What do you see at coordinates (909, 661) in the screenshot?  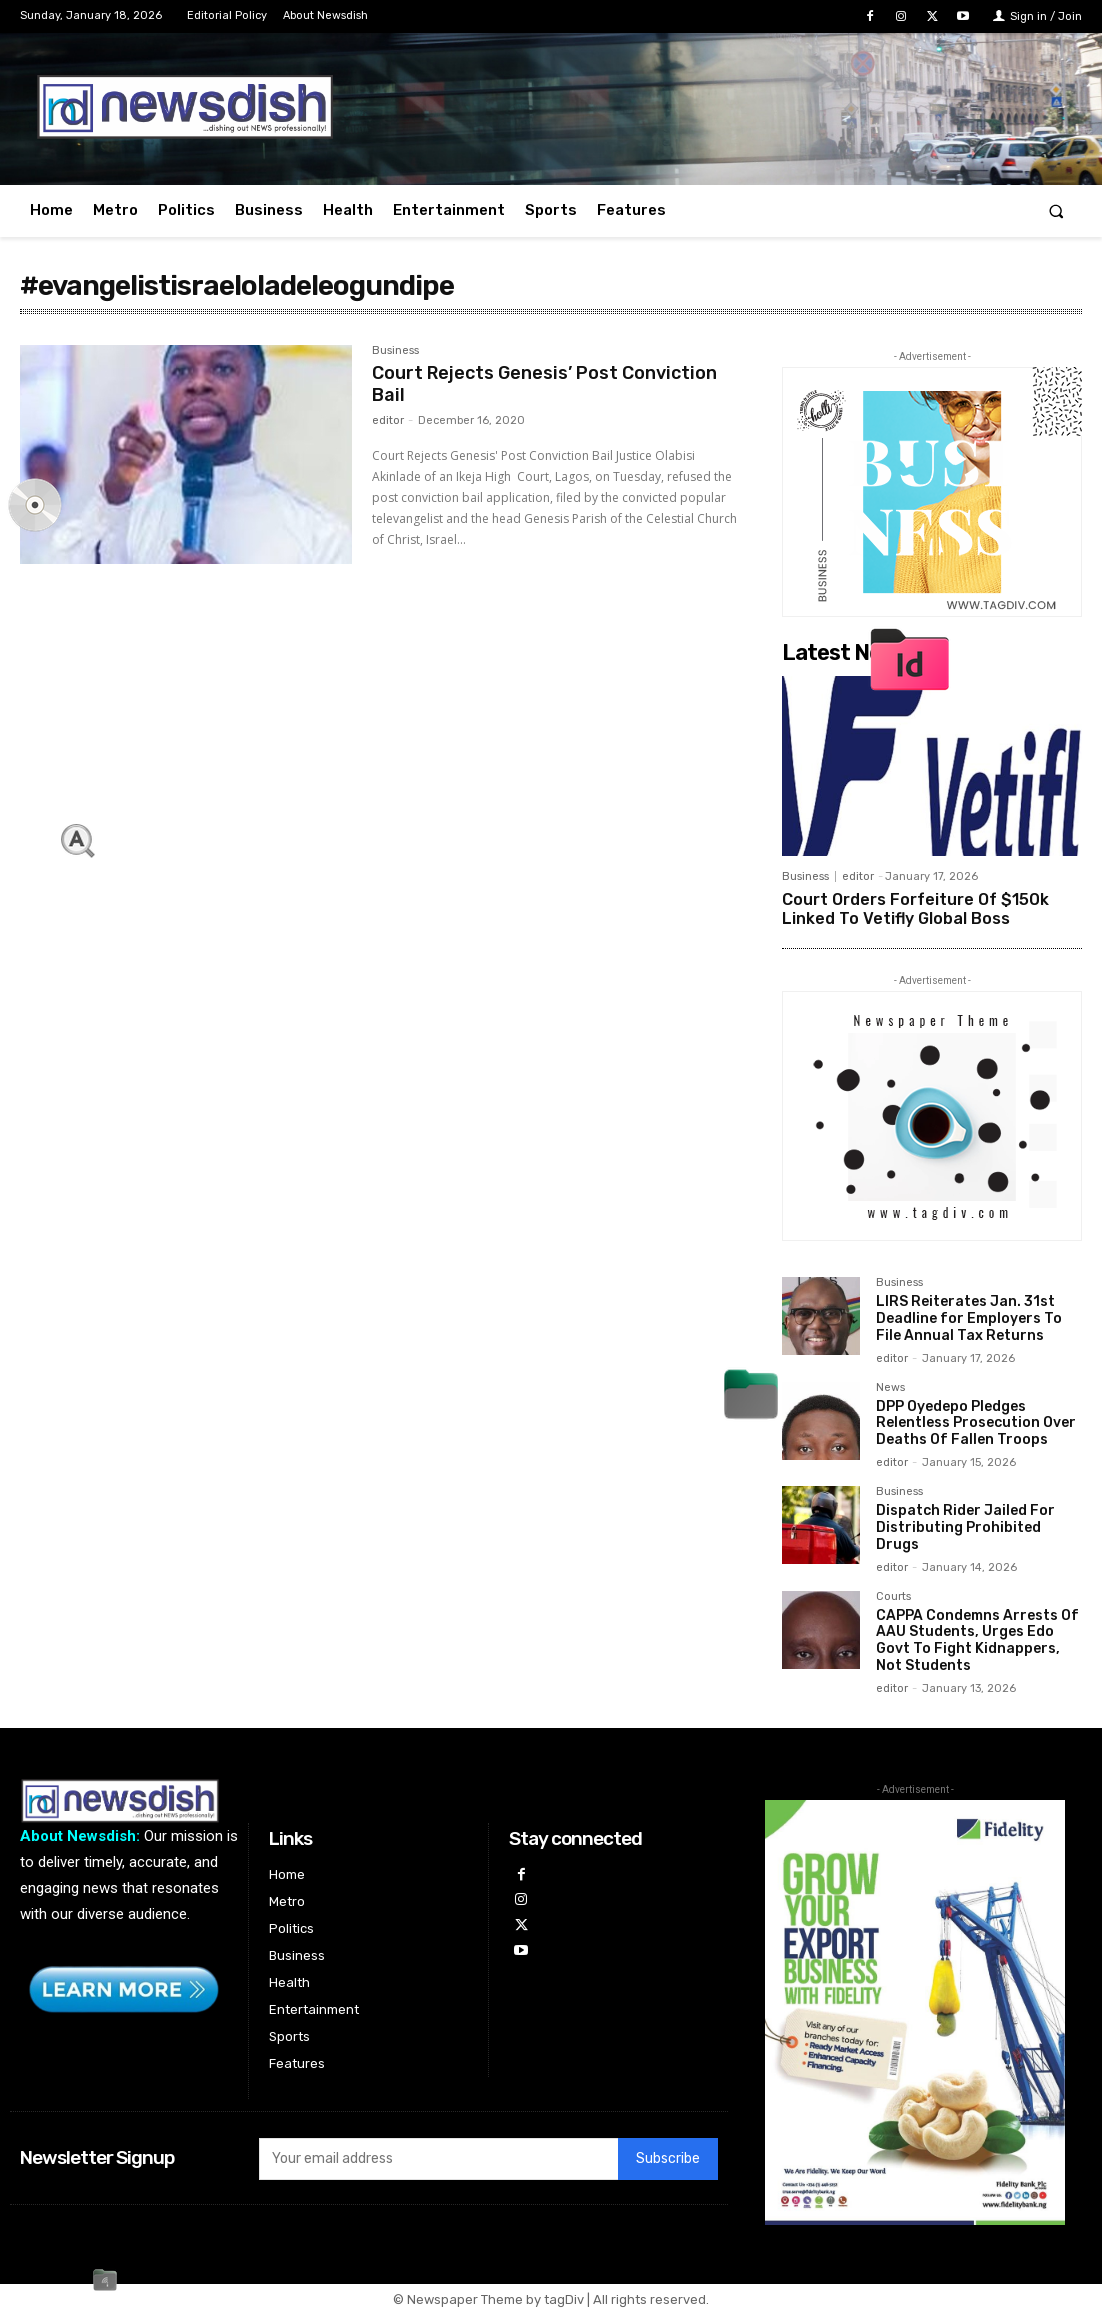 I see `folder containing adobe indesign project files` at bounding box center [909, 661].